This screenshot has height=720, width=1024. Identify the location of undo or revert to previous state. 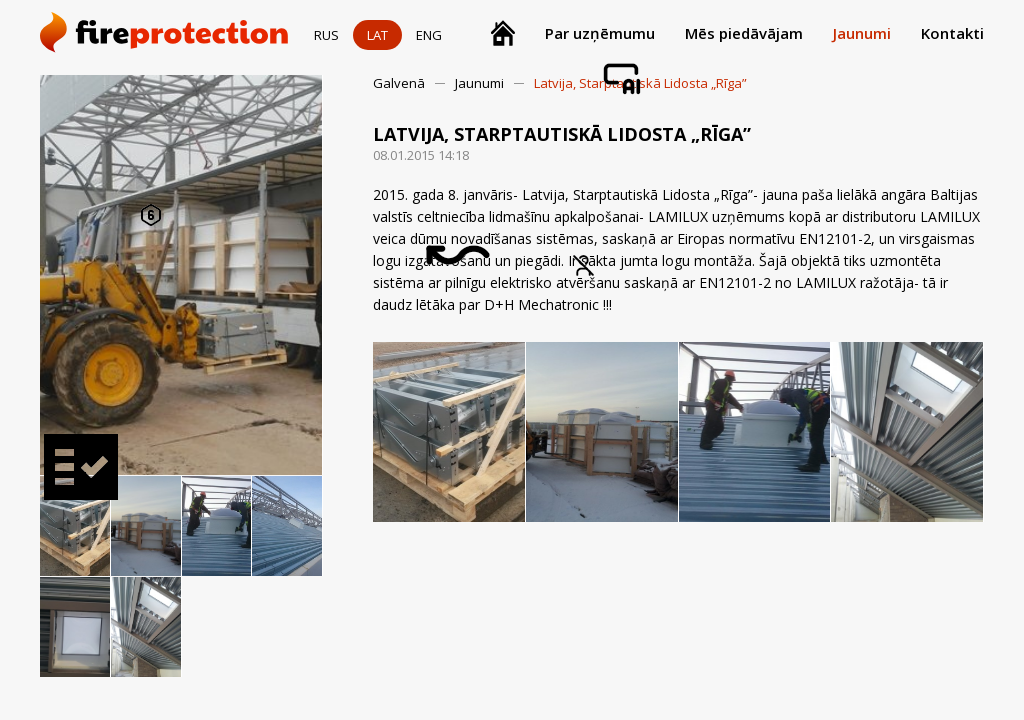
(458, 255).